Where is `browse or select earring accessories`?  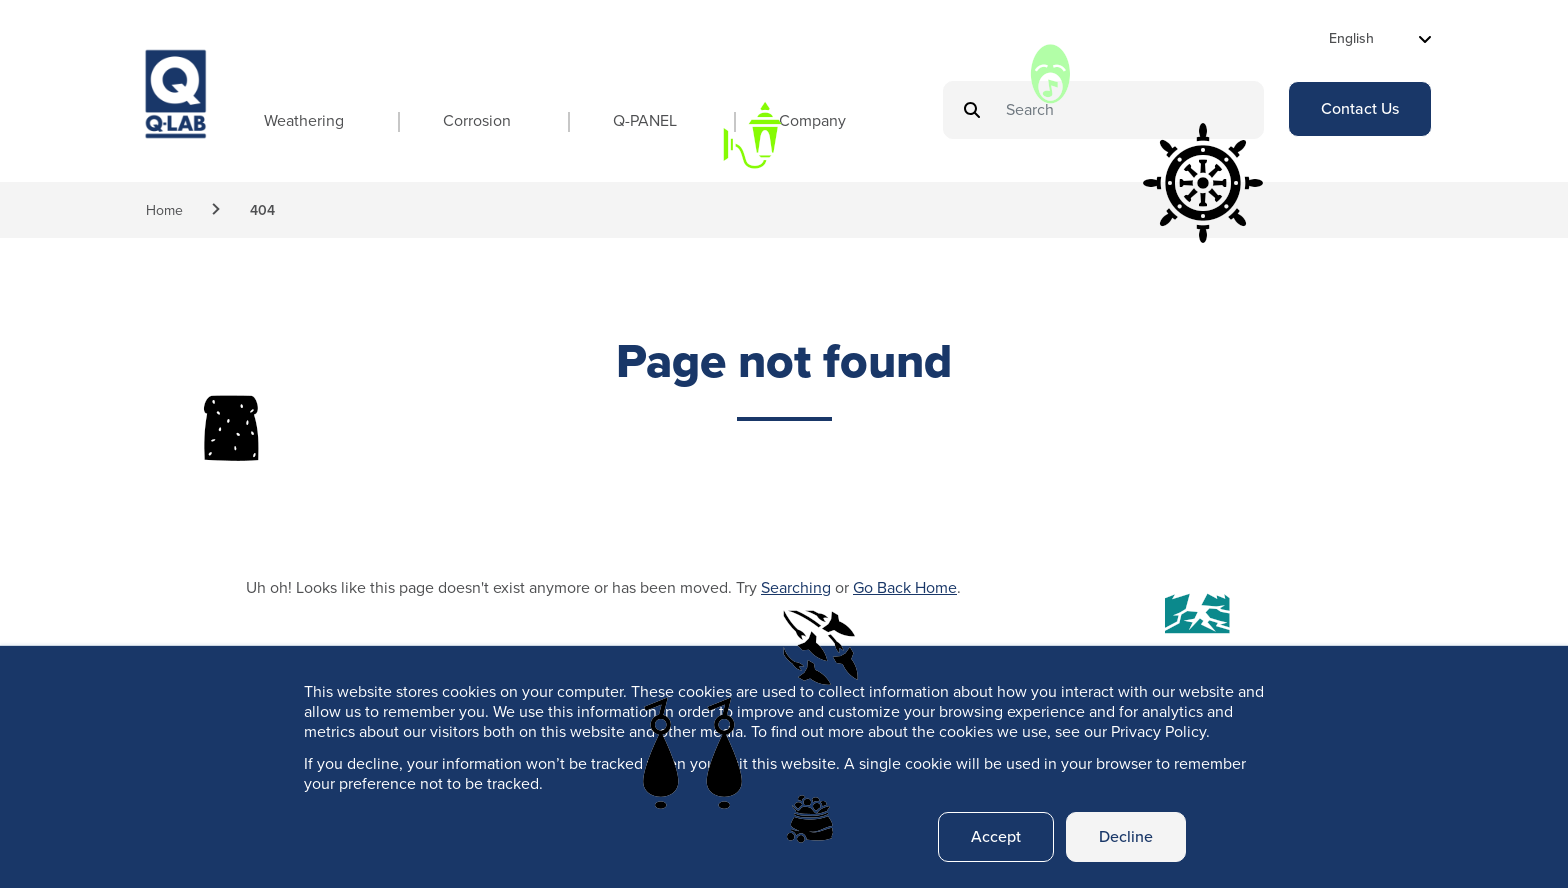
browse or select earring accessories is located at coordinates (692, 752).